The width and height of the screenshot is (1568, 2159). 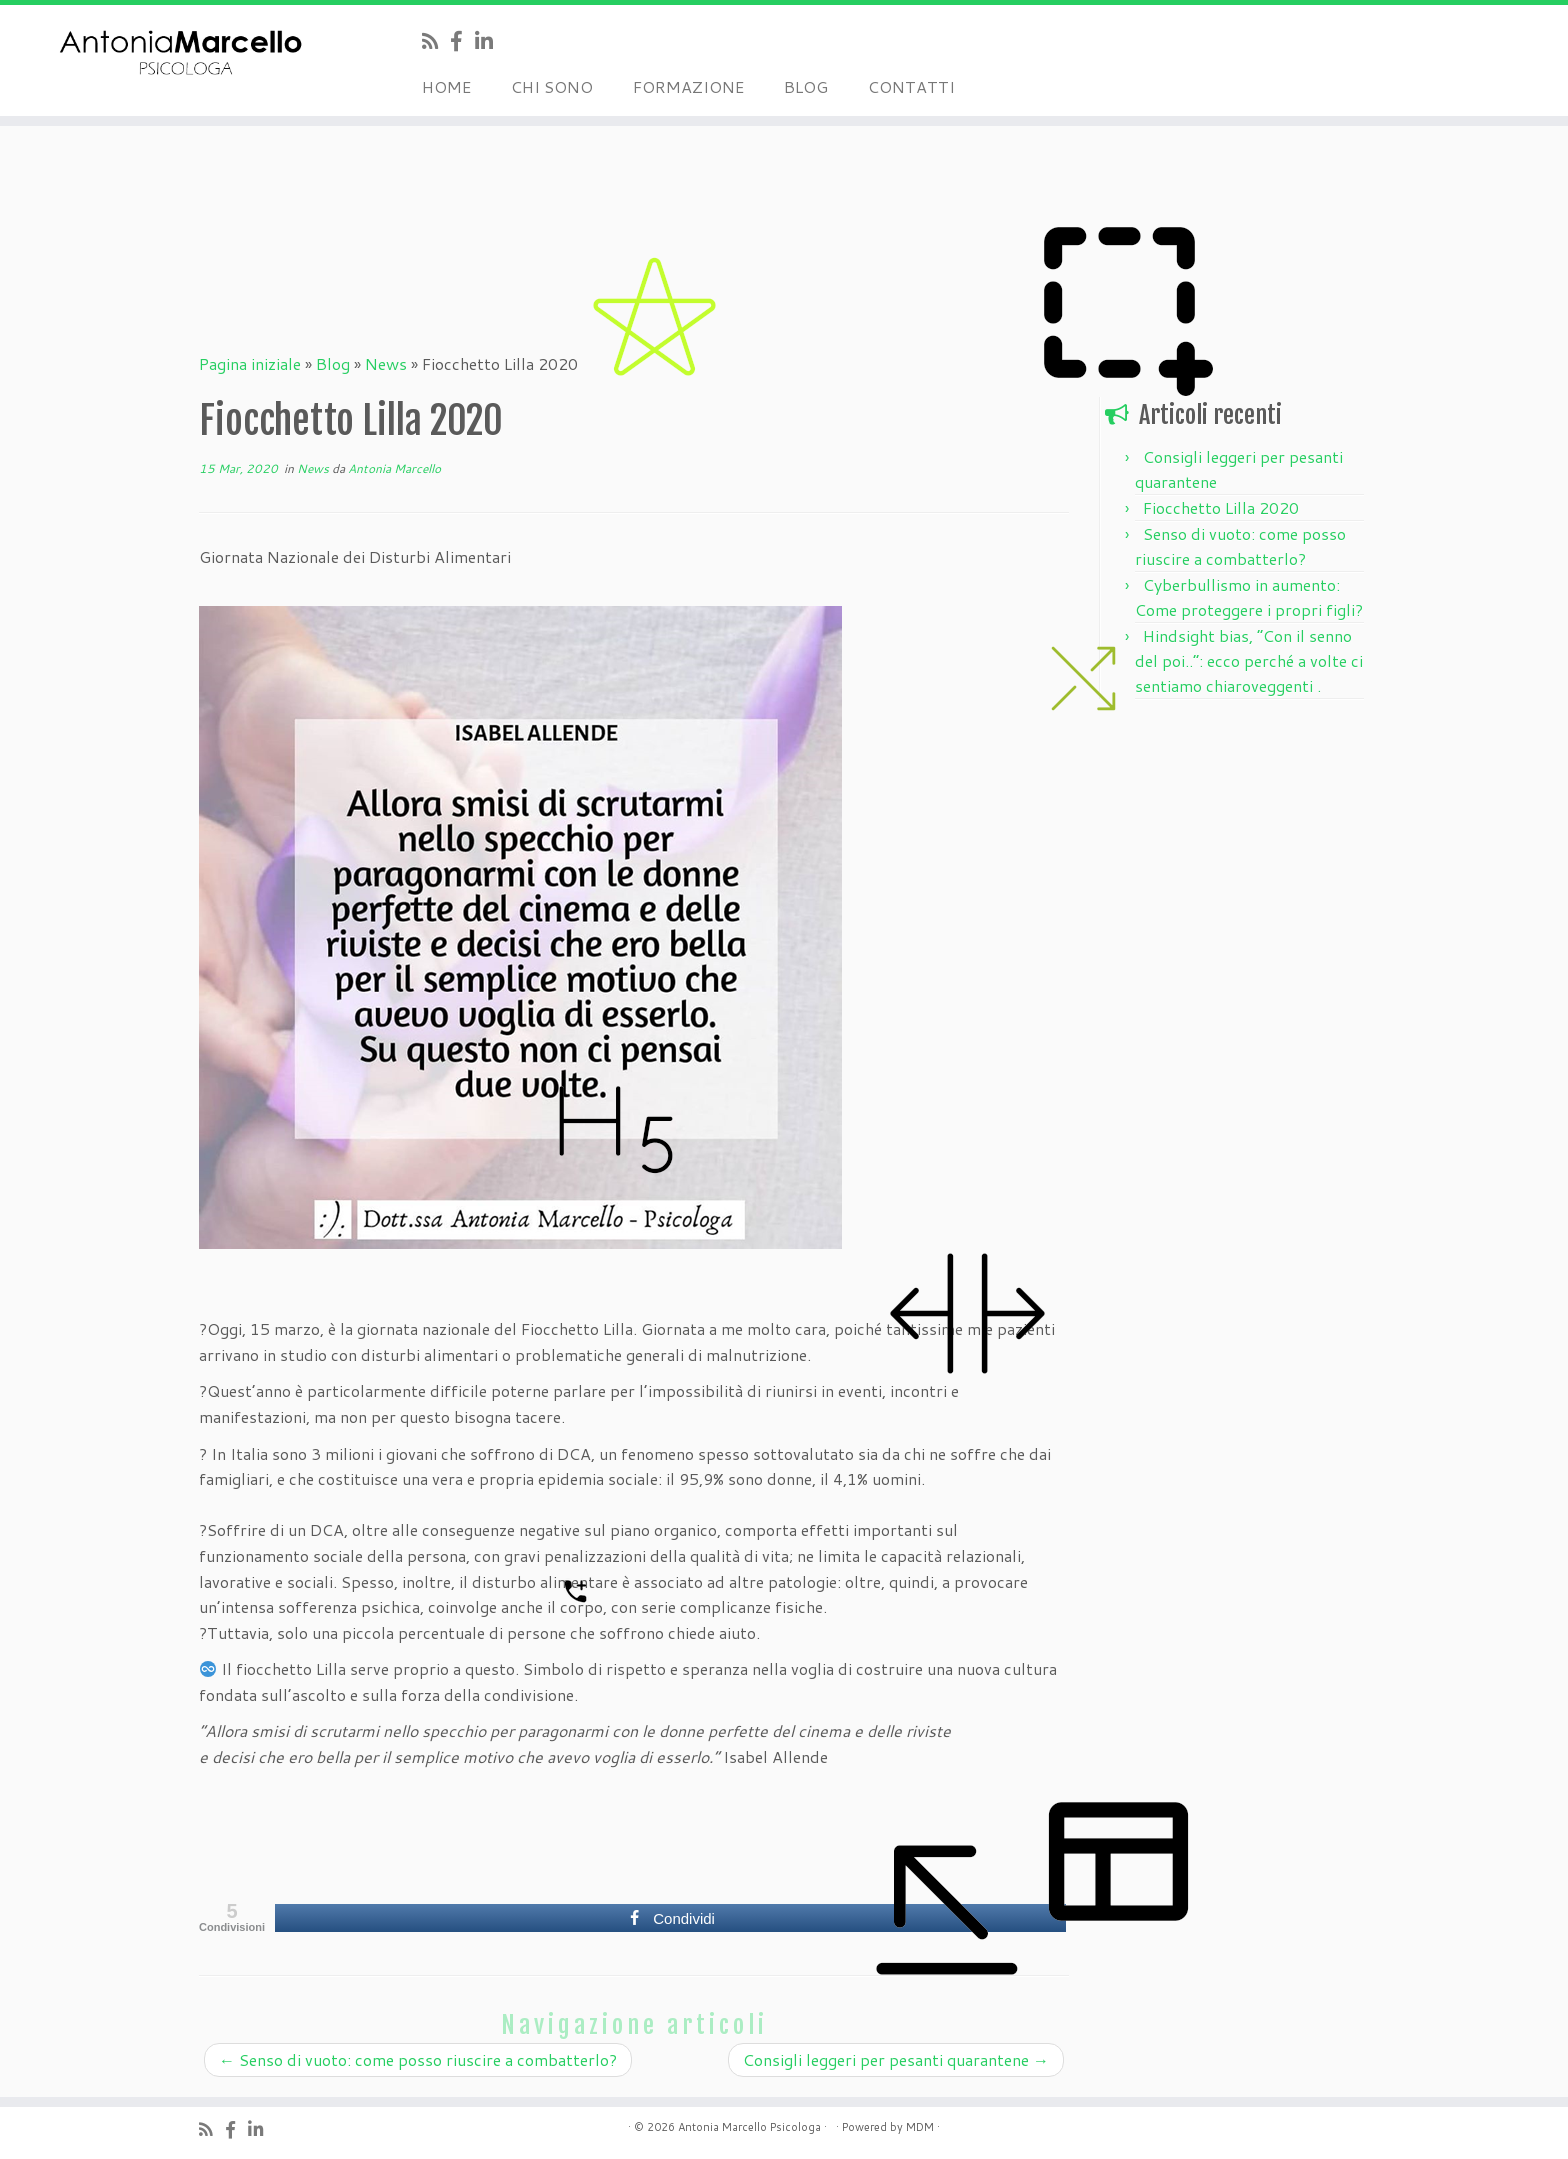 I want to click on move to top-left corner, so click(x=941, y=1910).